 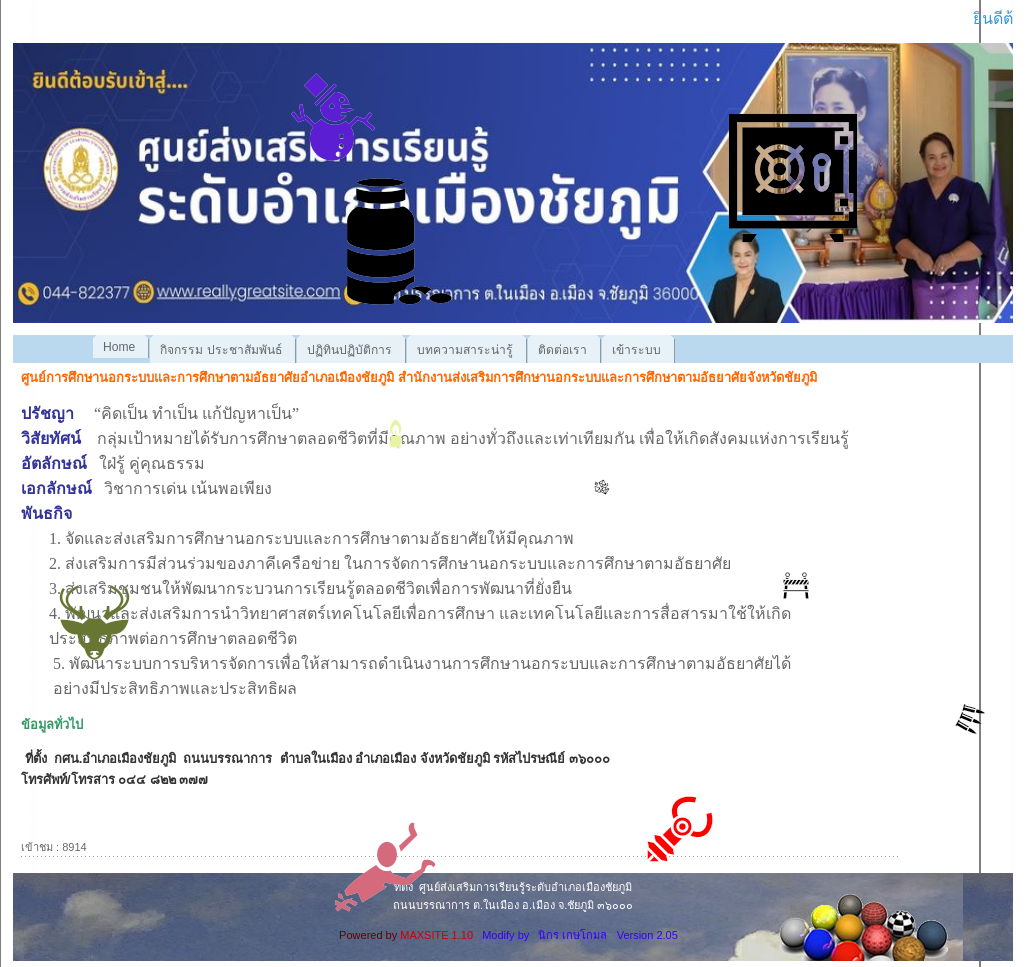 I want to click on view medication or prescription details, so click(x=393, y=241).